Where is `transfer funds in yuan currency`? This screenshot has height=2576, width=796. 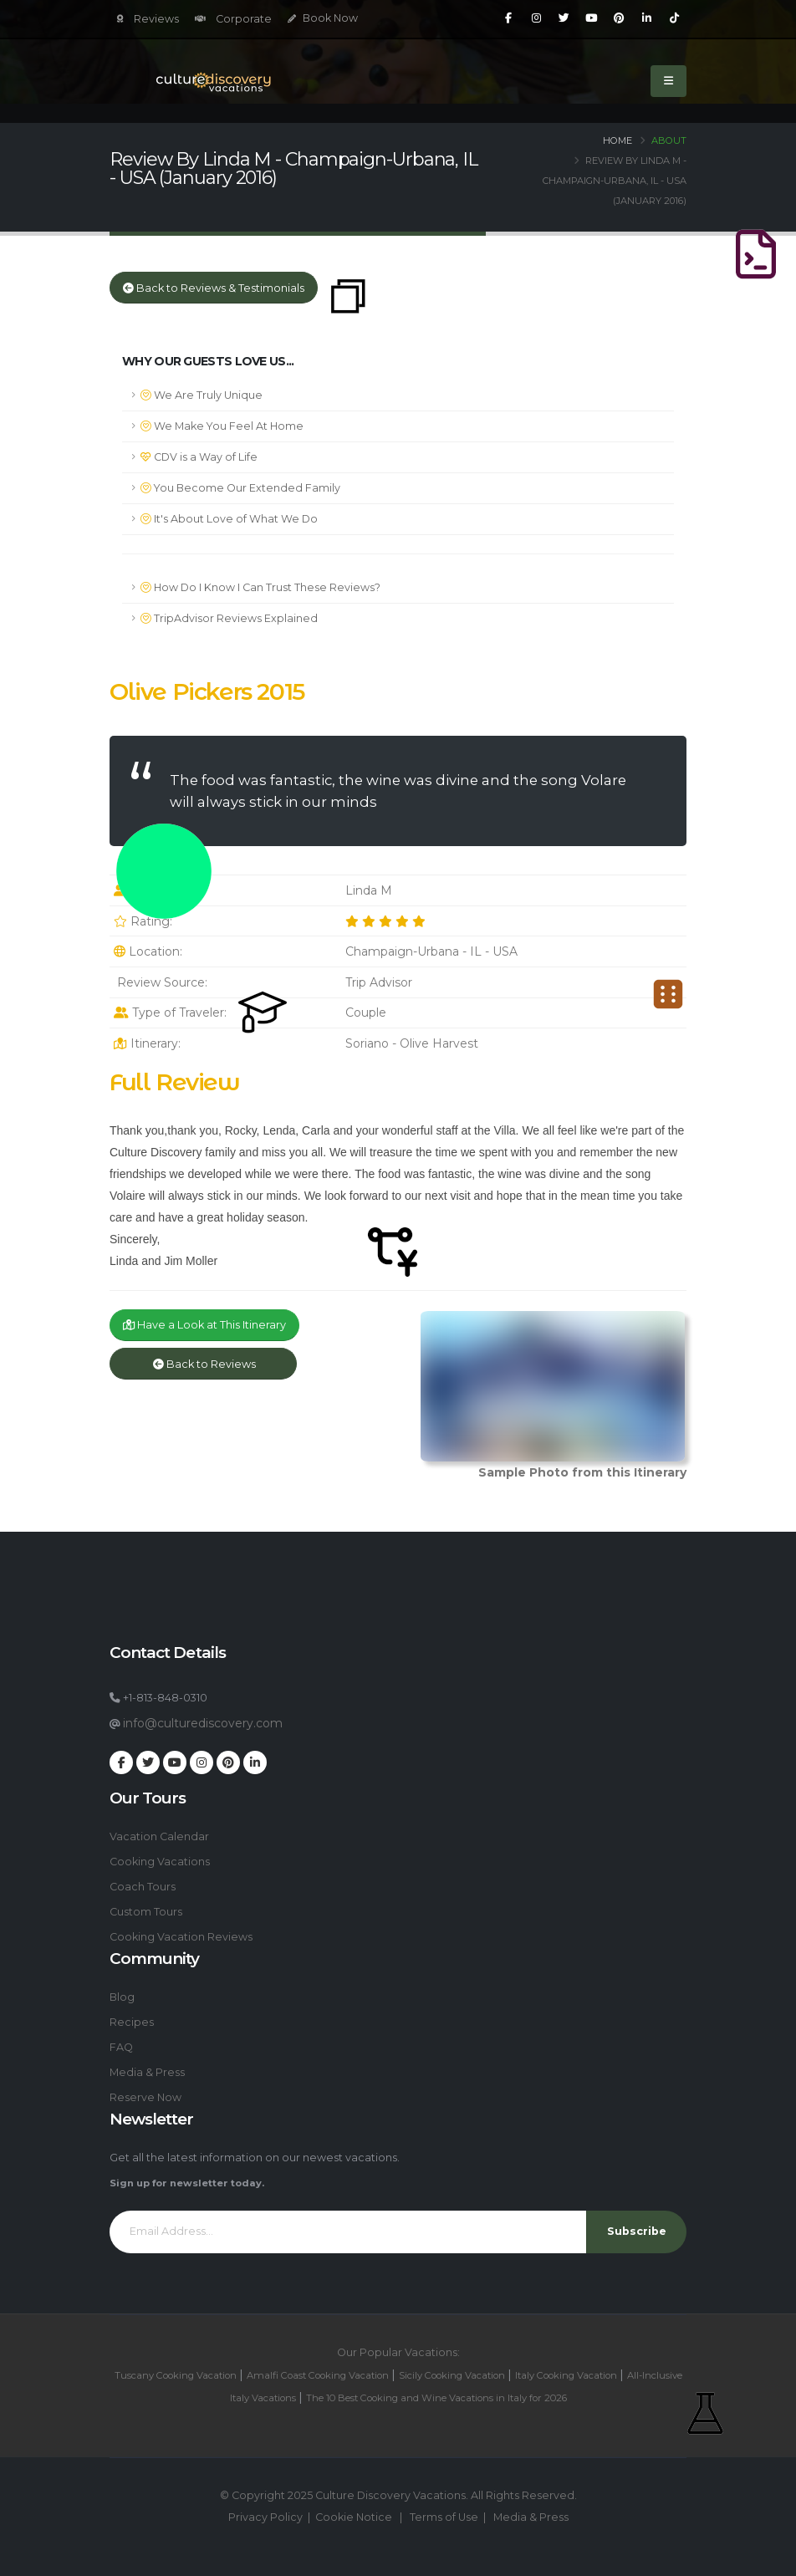 transfer funds in yuan currency is located at coordinates (392, 1252).